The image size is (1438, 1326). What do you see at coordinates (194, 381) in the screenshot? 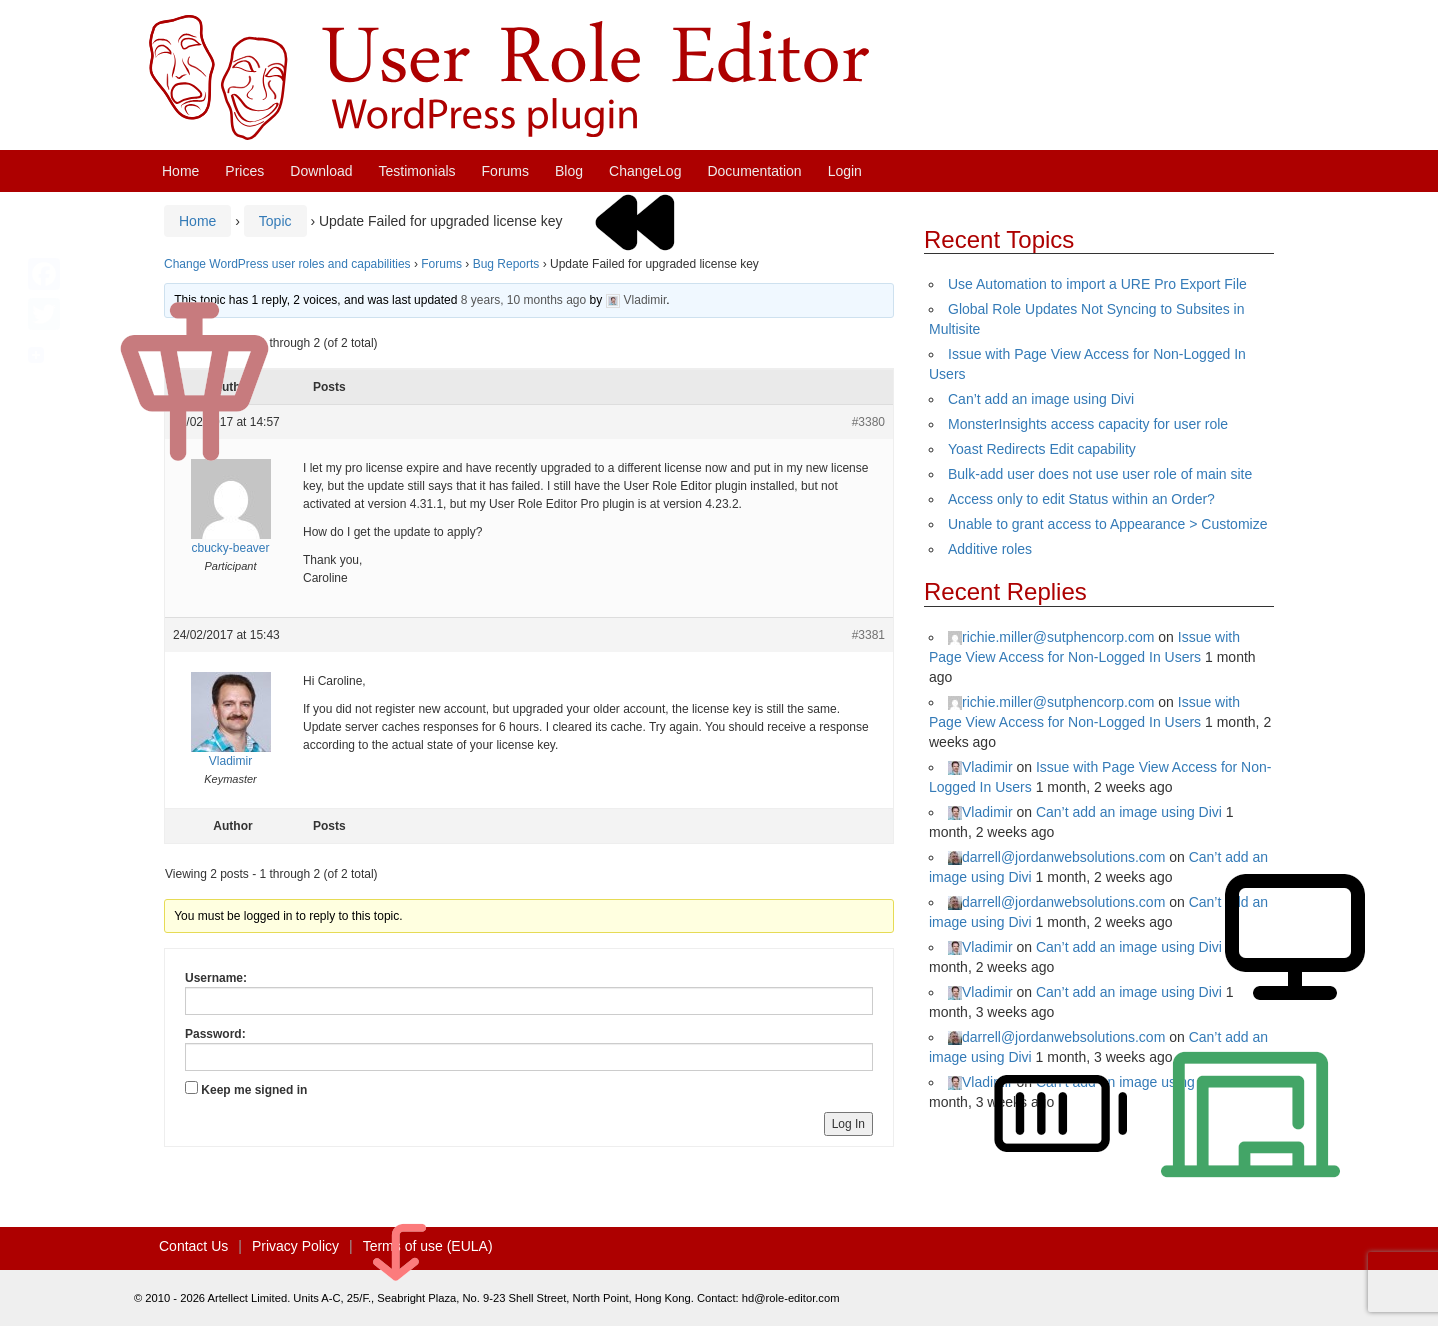
I see `access air traffic control features` at bounding box center [194, 381].